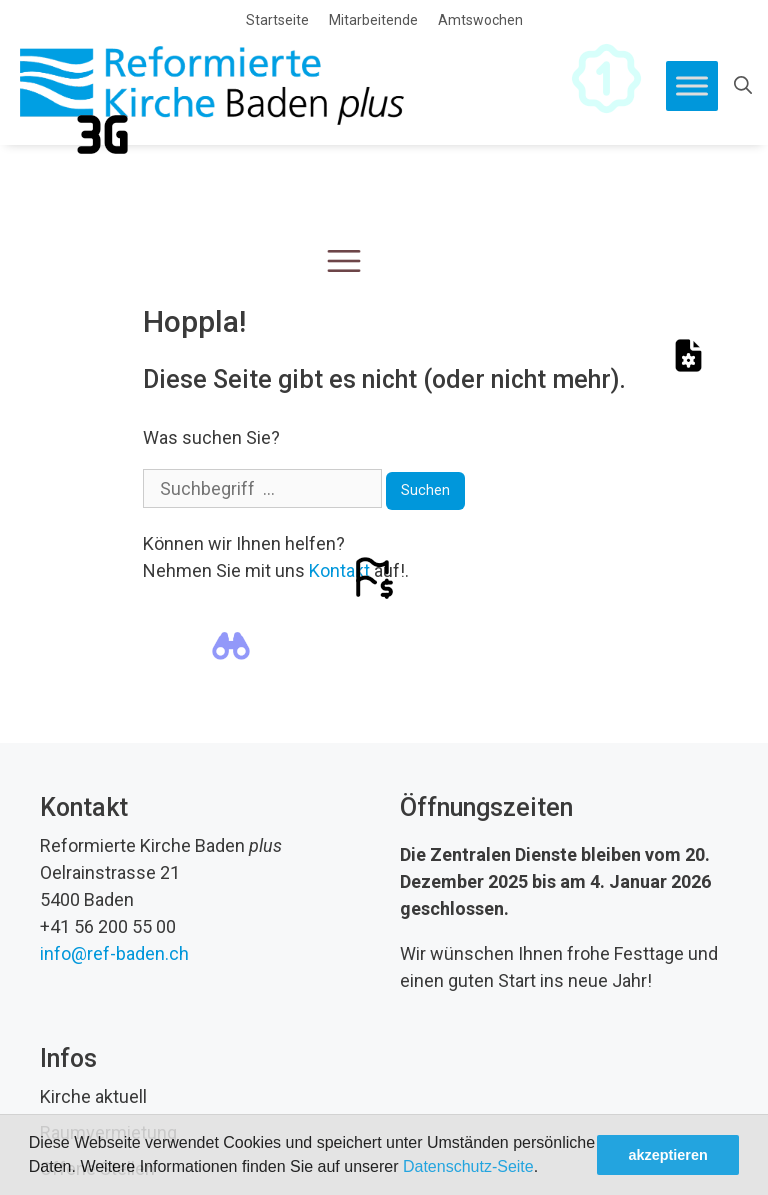 Image resolution: width=768 pixels, height=1195 pixels. What do you see at coordinates (606, 78) in the screenshot?
I see `indicates first place or top ranking` at bounding box center [606, 78].